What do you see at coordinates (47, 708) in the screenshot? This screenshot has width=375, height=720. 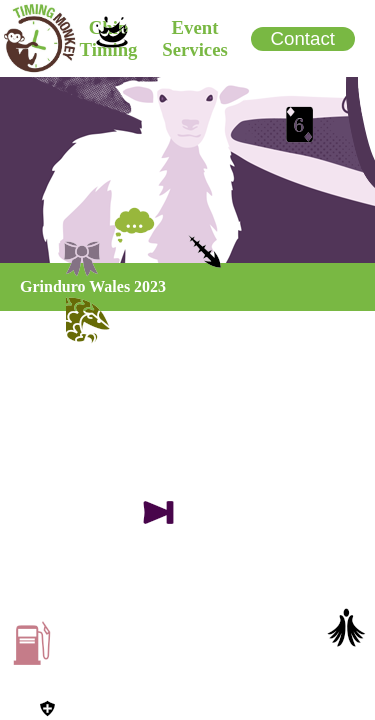 I see `activate defensive healing ability` at bounding box center [47, 708].